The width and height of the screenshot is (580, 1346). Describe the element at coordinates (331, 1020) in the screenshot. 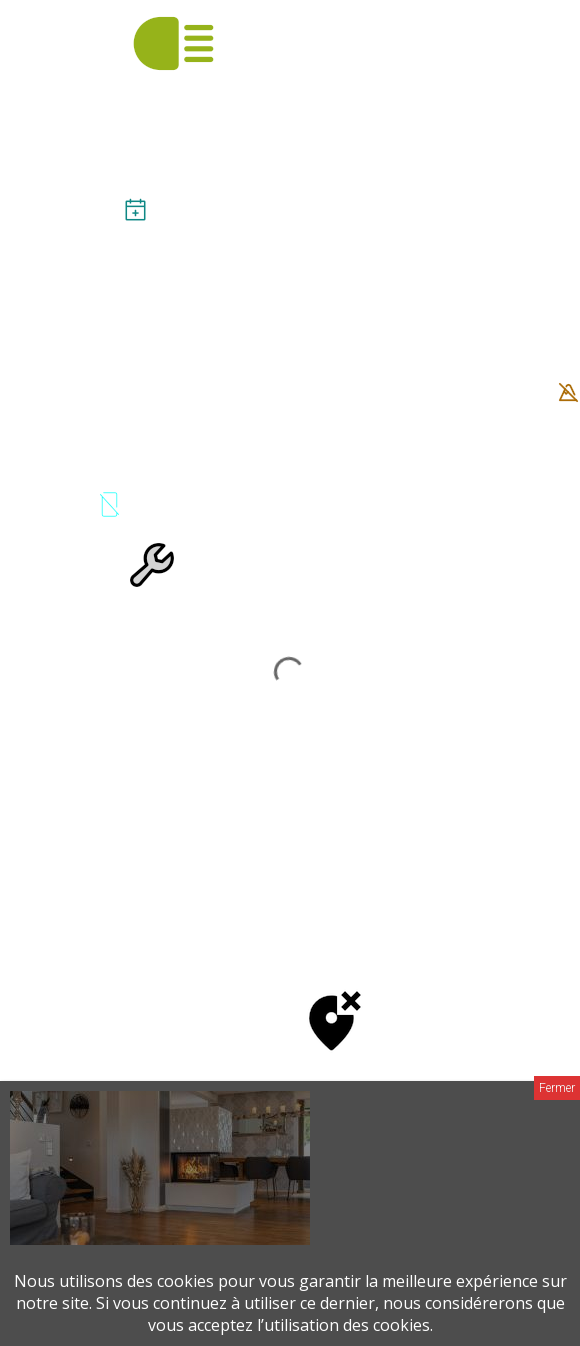

I see `remove a saved location` at that location.